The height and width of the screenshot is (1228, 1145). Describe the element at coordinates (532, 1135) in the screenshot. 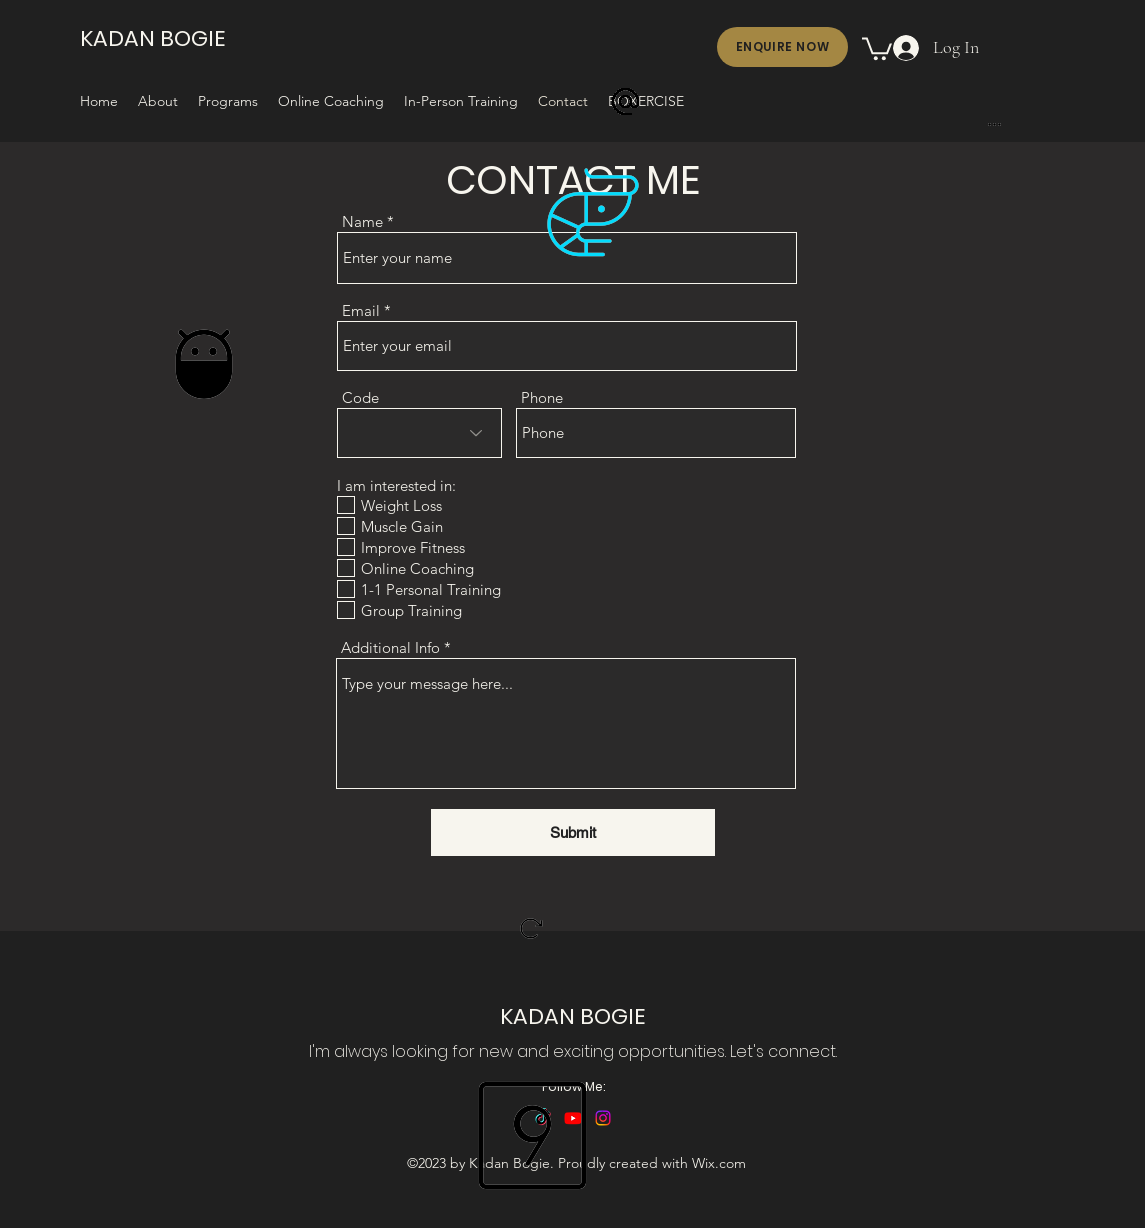

I see `select number nine from a numeric keypad` at that location.